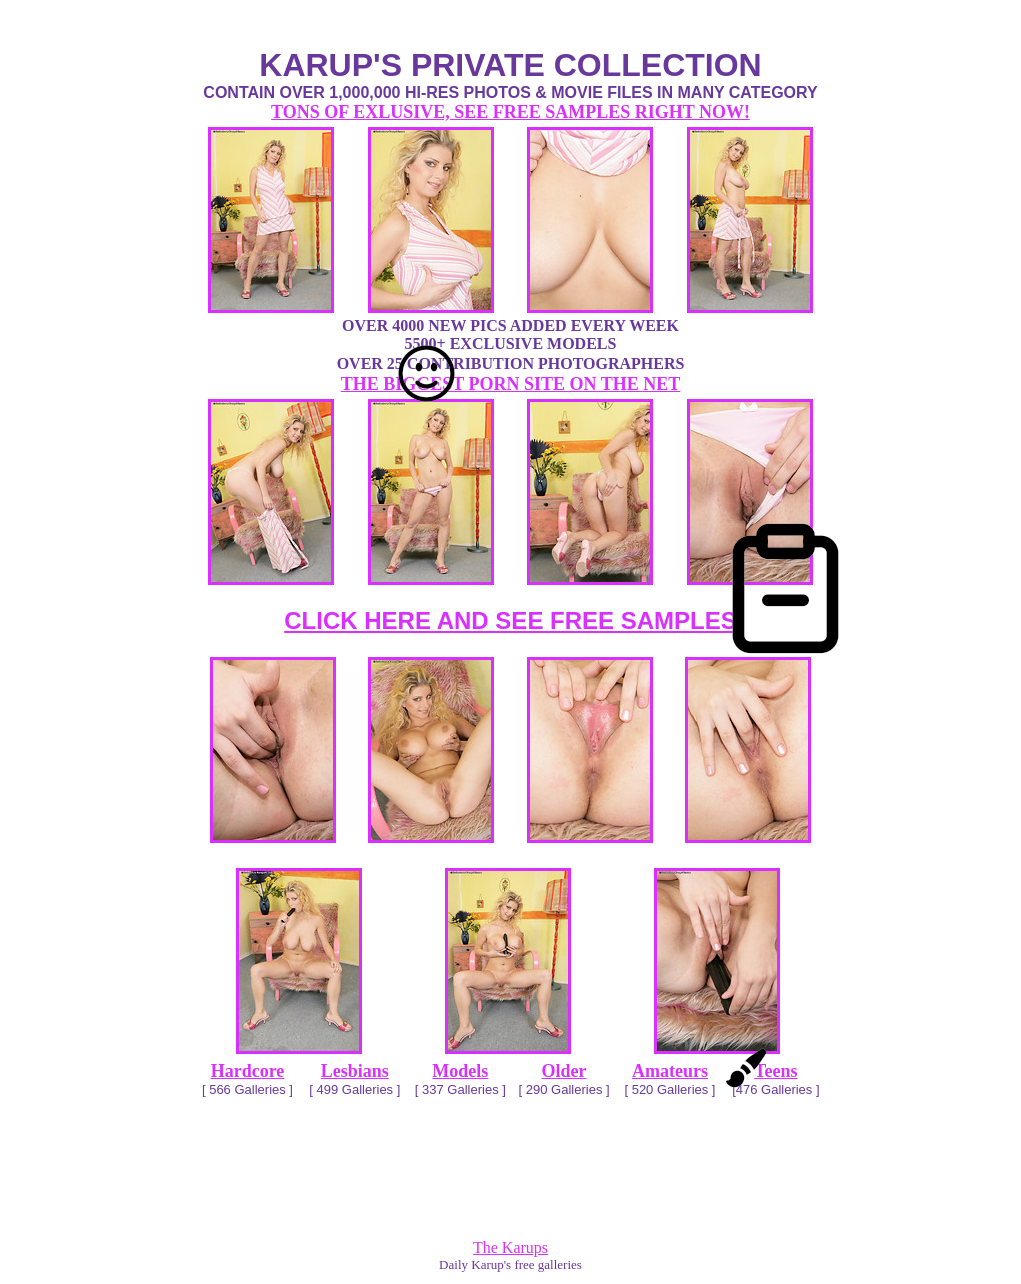 The image size is (1021, 1284). Describe the element at coordinates (785, 588) in the screenshot. I see `remove an item from the clipboard` at that location.